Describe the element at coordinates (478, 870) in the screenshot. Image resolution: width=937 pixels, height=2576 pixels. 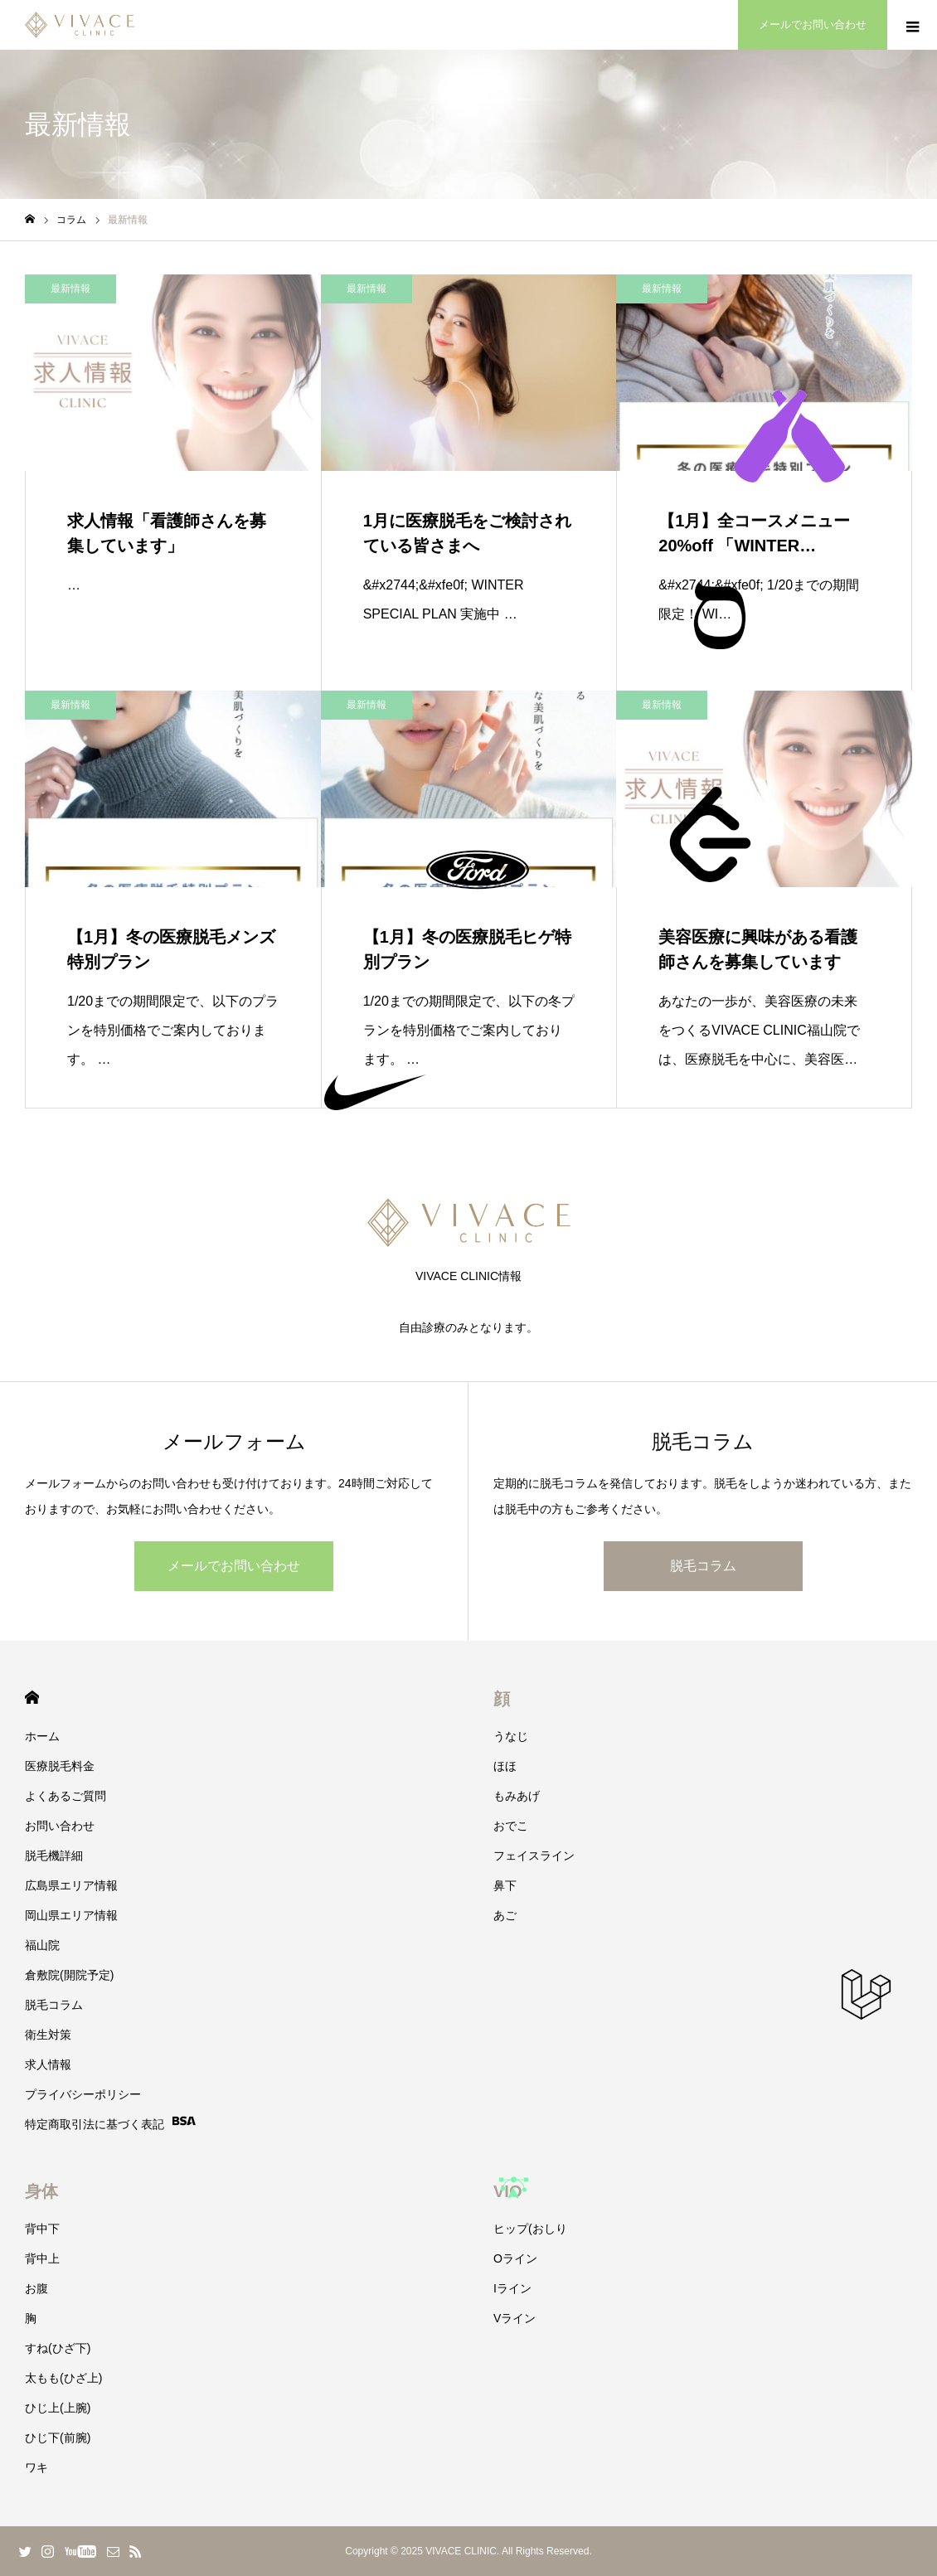
I see `Ford brand or dealership app` at that location.